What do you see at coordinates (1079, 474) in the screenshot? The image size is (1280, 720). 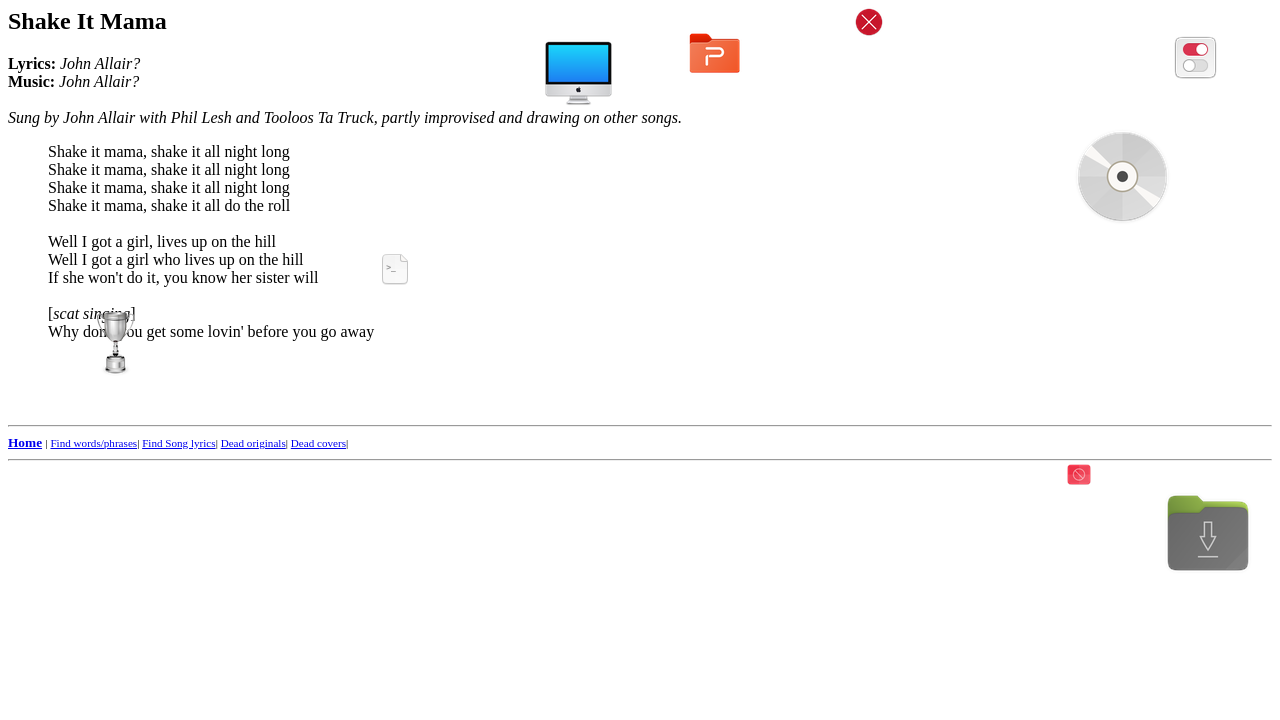 I see `indicates image failed to load` at bounding box center [1079, 474].